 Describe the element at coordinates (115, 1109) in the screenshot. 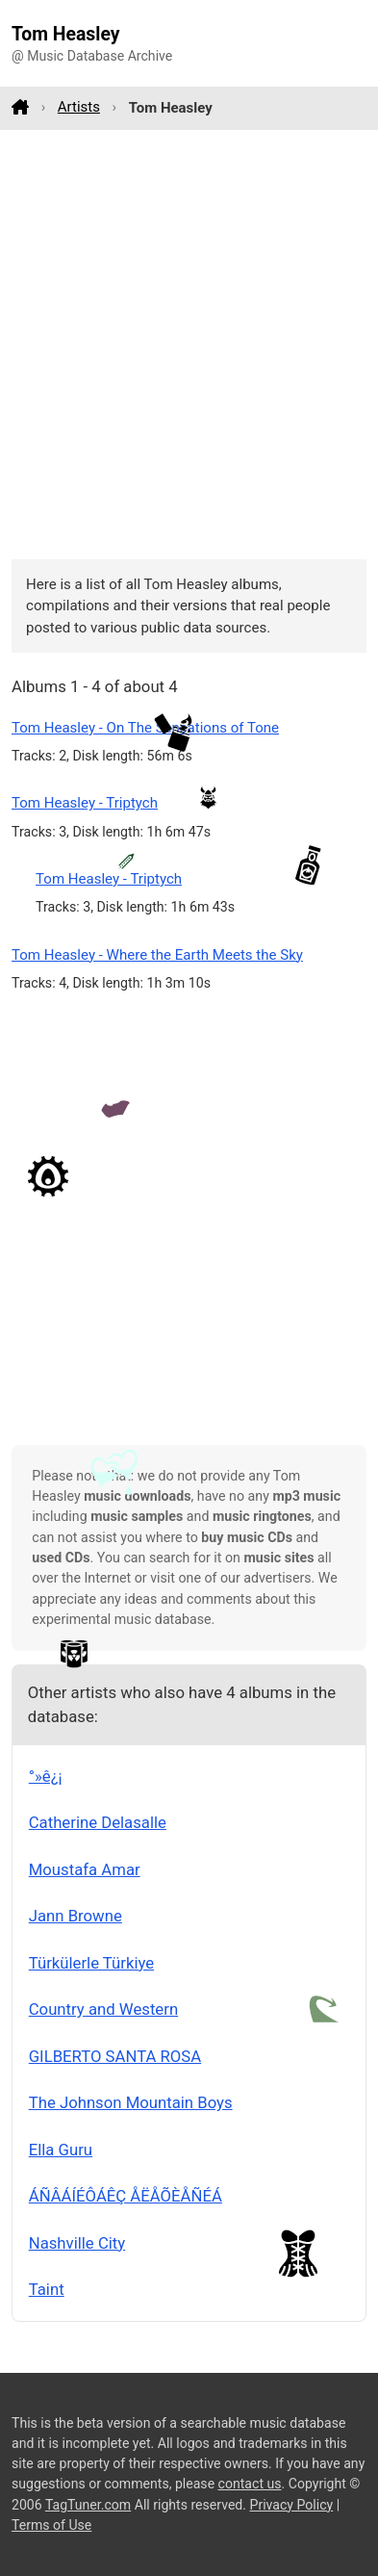

I see `select hungary as your country or region` at that location.